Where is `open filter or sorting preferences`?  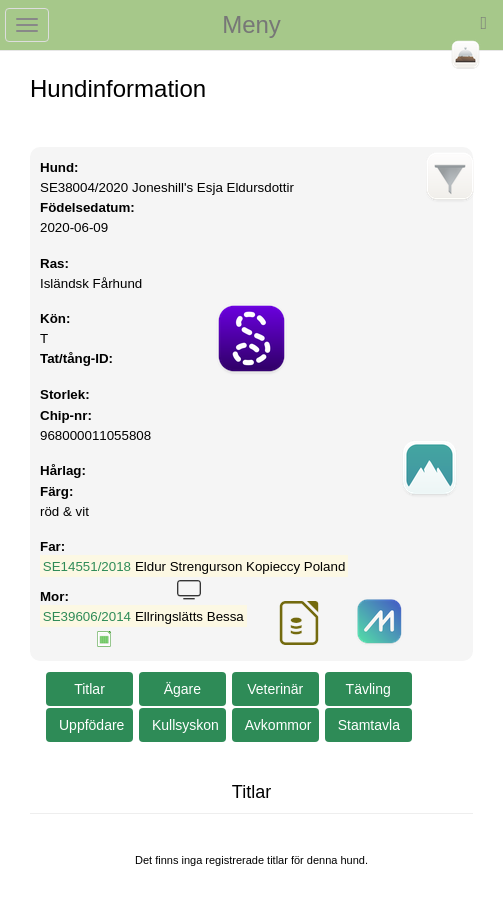
open filter or sorting preferences is located at coordinates (450, 176).